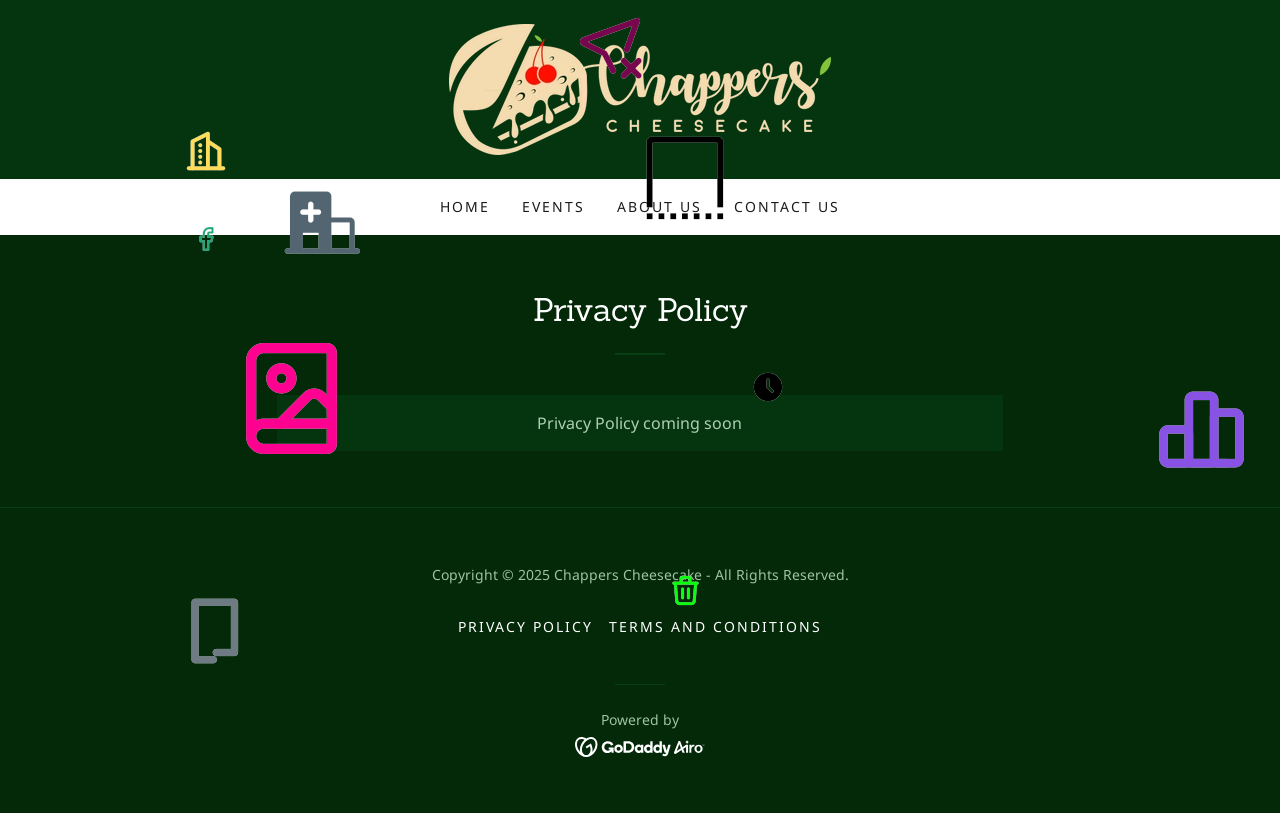 Image resolution: width=1280 pixels, height=813 pixels. Describe the element at coordinates (1201, 429) in the screenshot. I see `view analytics or statistics` at that location.